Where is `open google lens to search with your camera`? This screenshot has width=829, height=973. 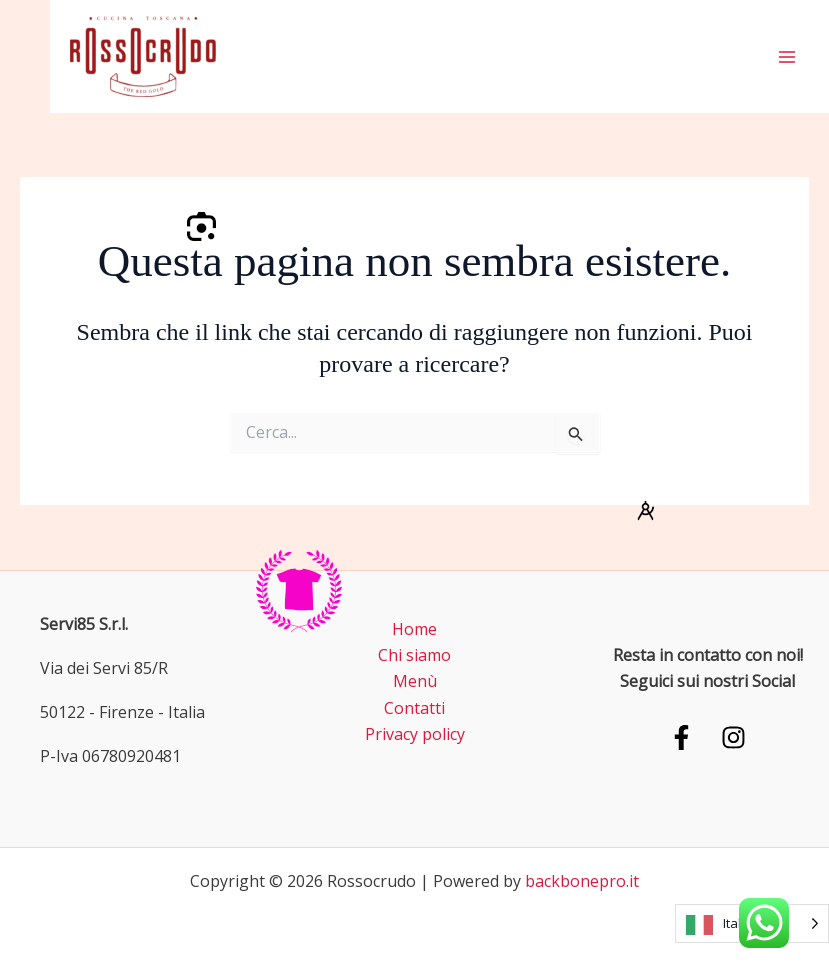 open google lens to search with your camera is located at coordinates (201, 226).